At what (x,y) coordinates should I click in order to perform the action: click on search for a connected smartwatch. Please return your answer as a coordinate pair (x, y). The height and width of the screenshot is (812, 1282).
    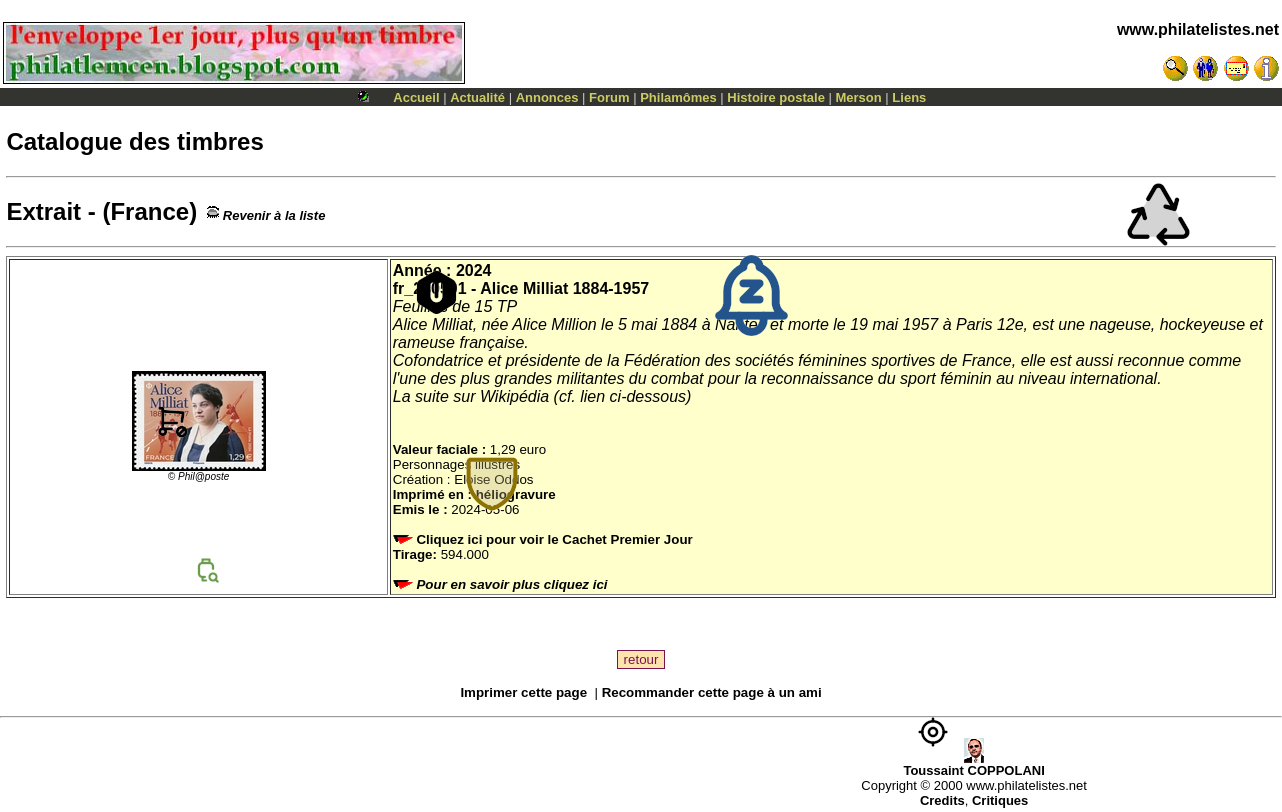
    Looking at the image, I should click on (206, 570).